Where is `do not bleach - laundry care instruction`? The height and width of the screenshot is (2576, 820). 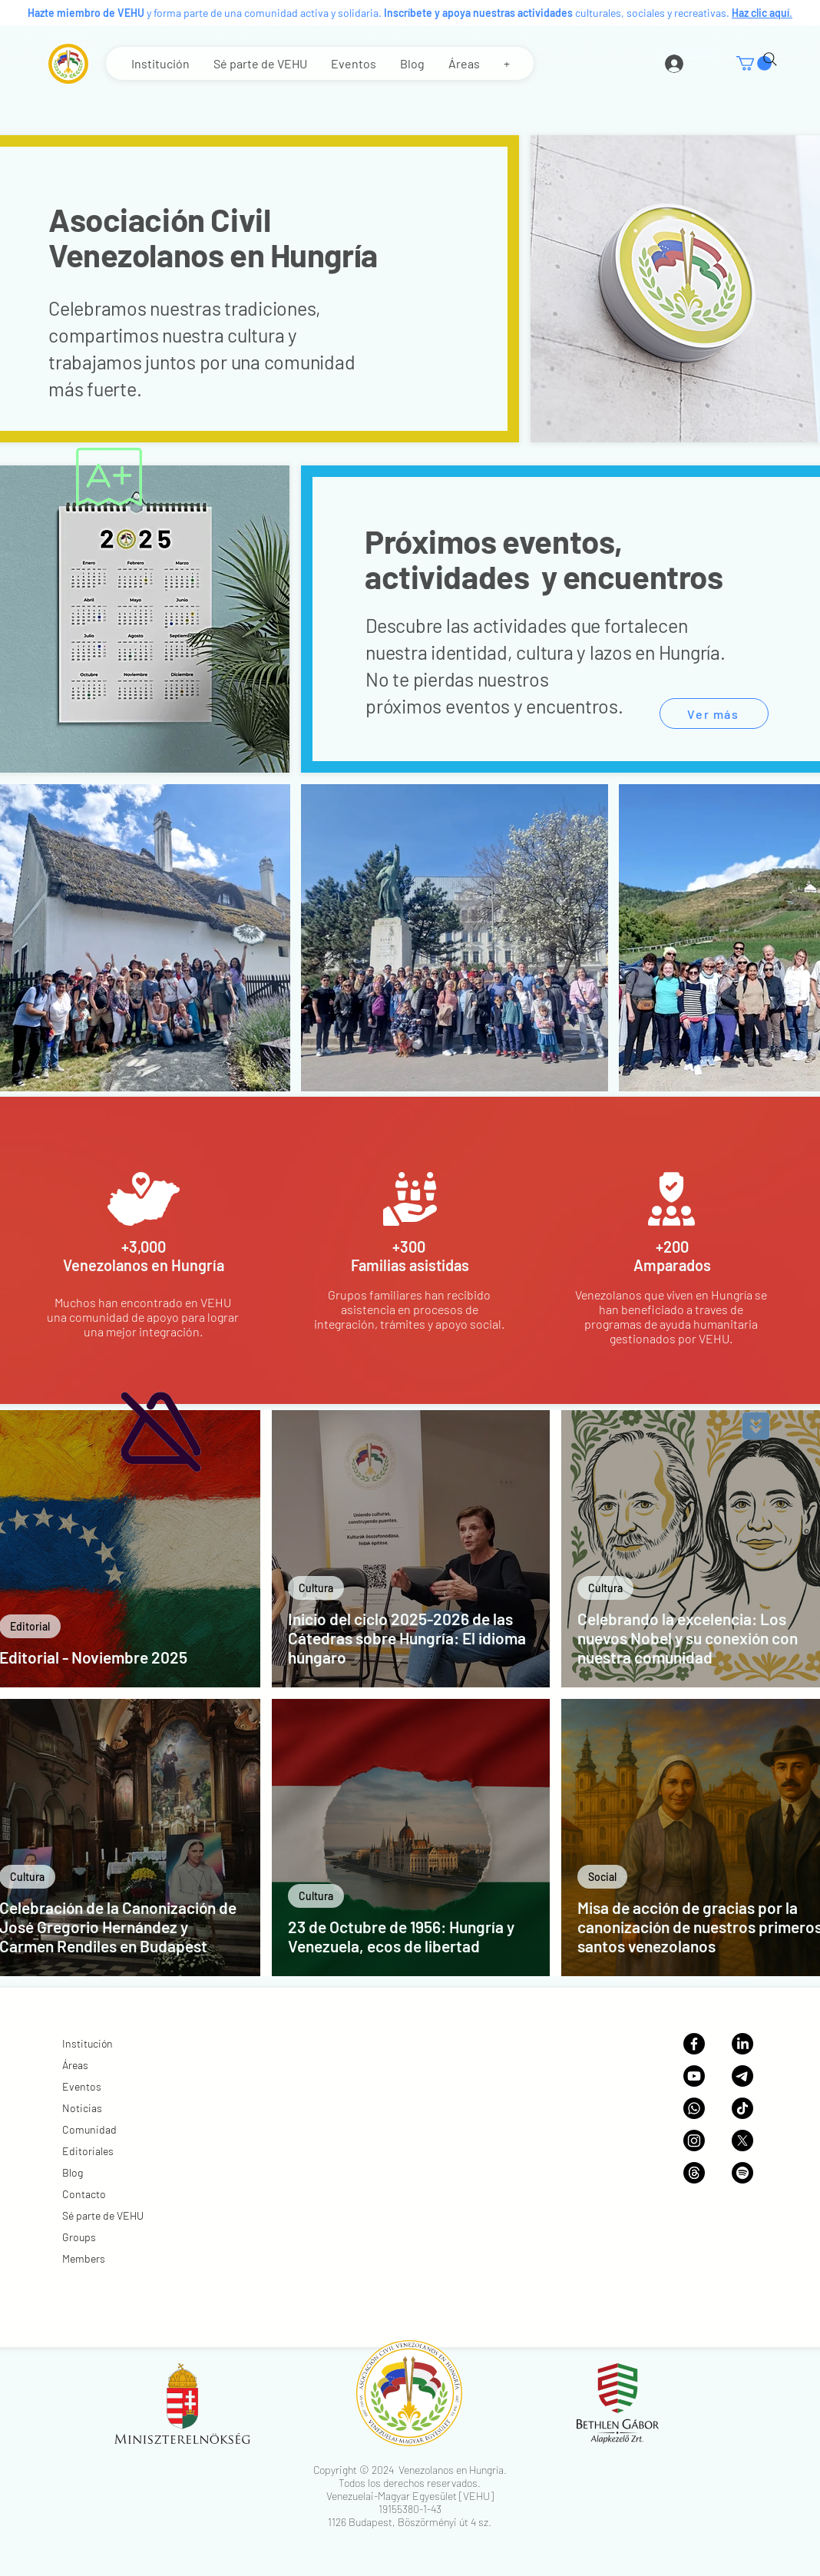
do not bleach - laundry care instruction is located at coordinates (160, 1432).